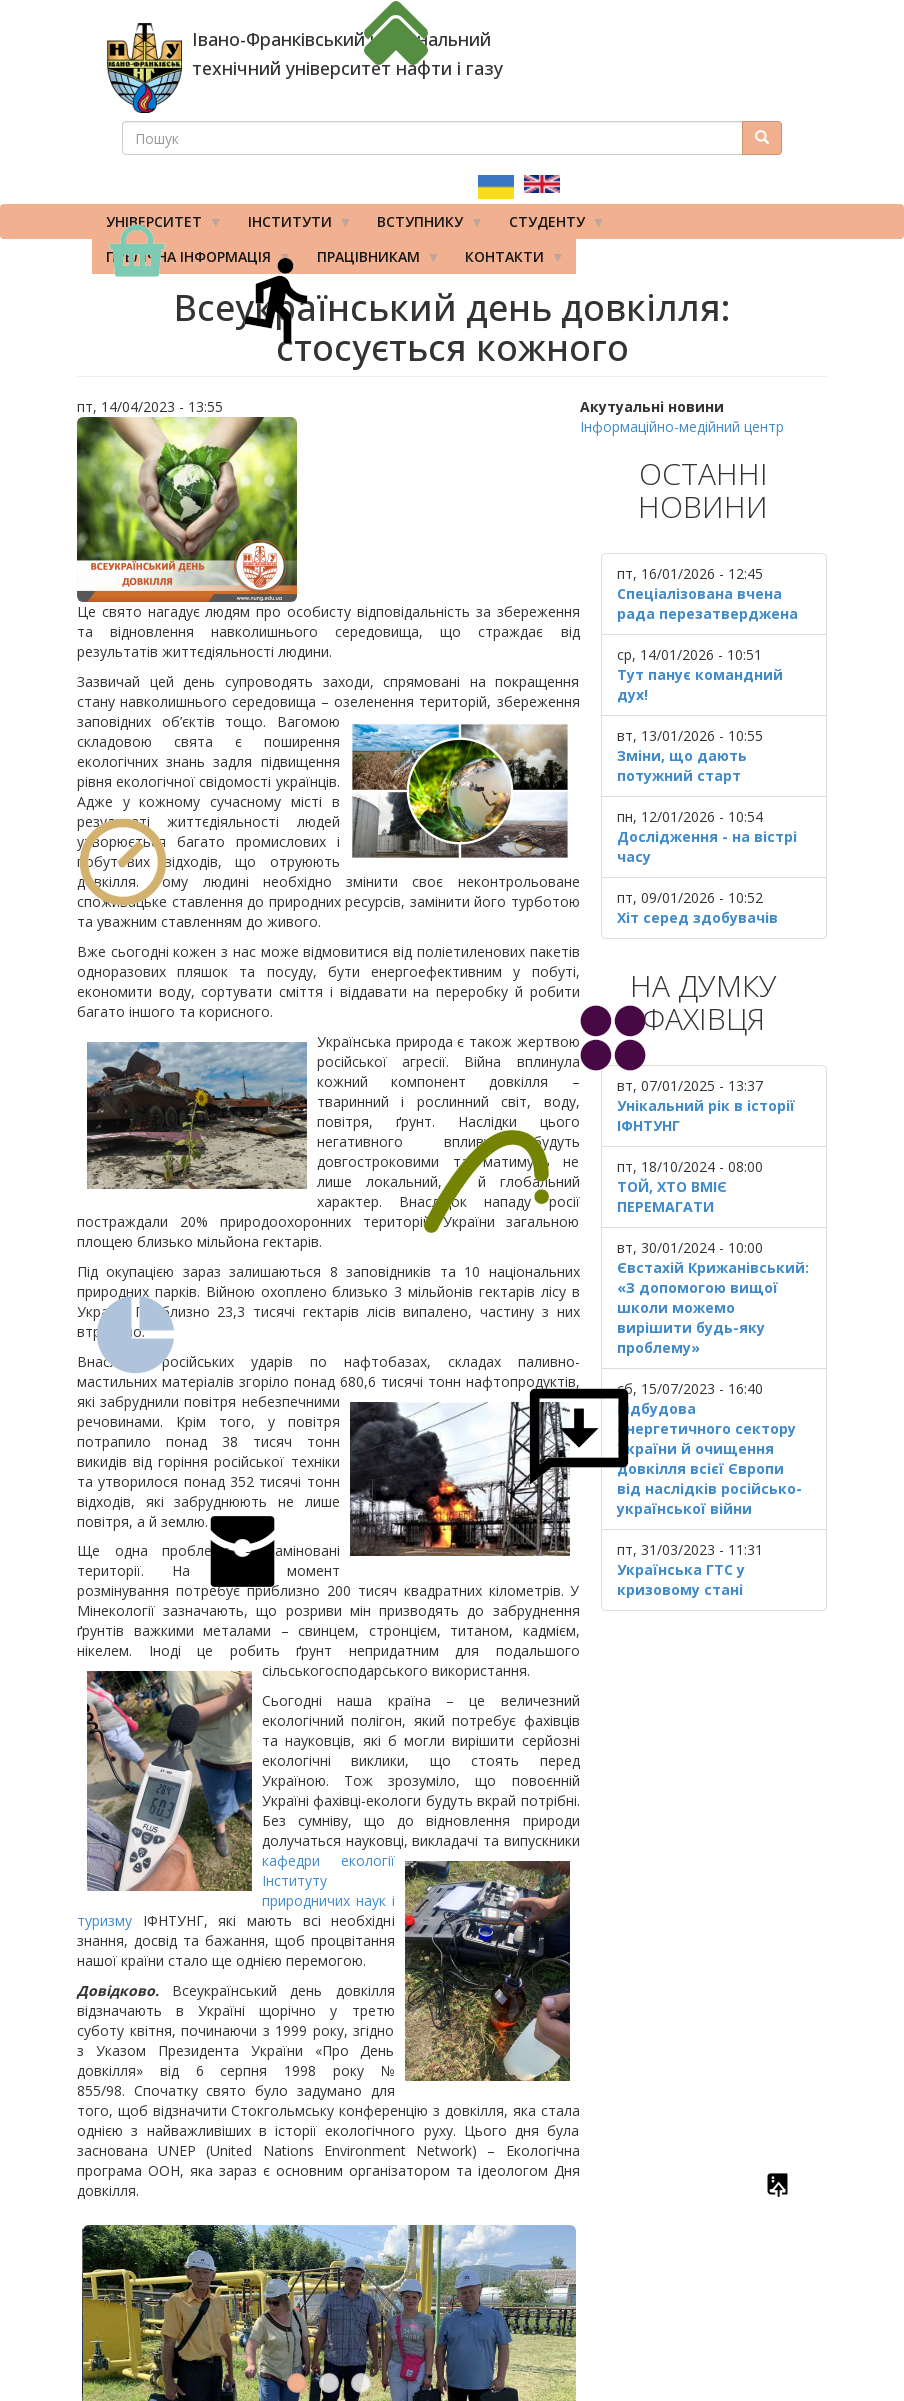 This screenshot has width=904, height=2401. What do you see at coordinates (396, 33) in the screenshot?
I see `palo alto software company logo` at bounding box center [396, 33].